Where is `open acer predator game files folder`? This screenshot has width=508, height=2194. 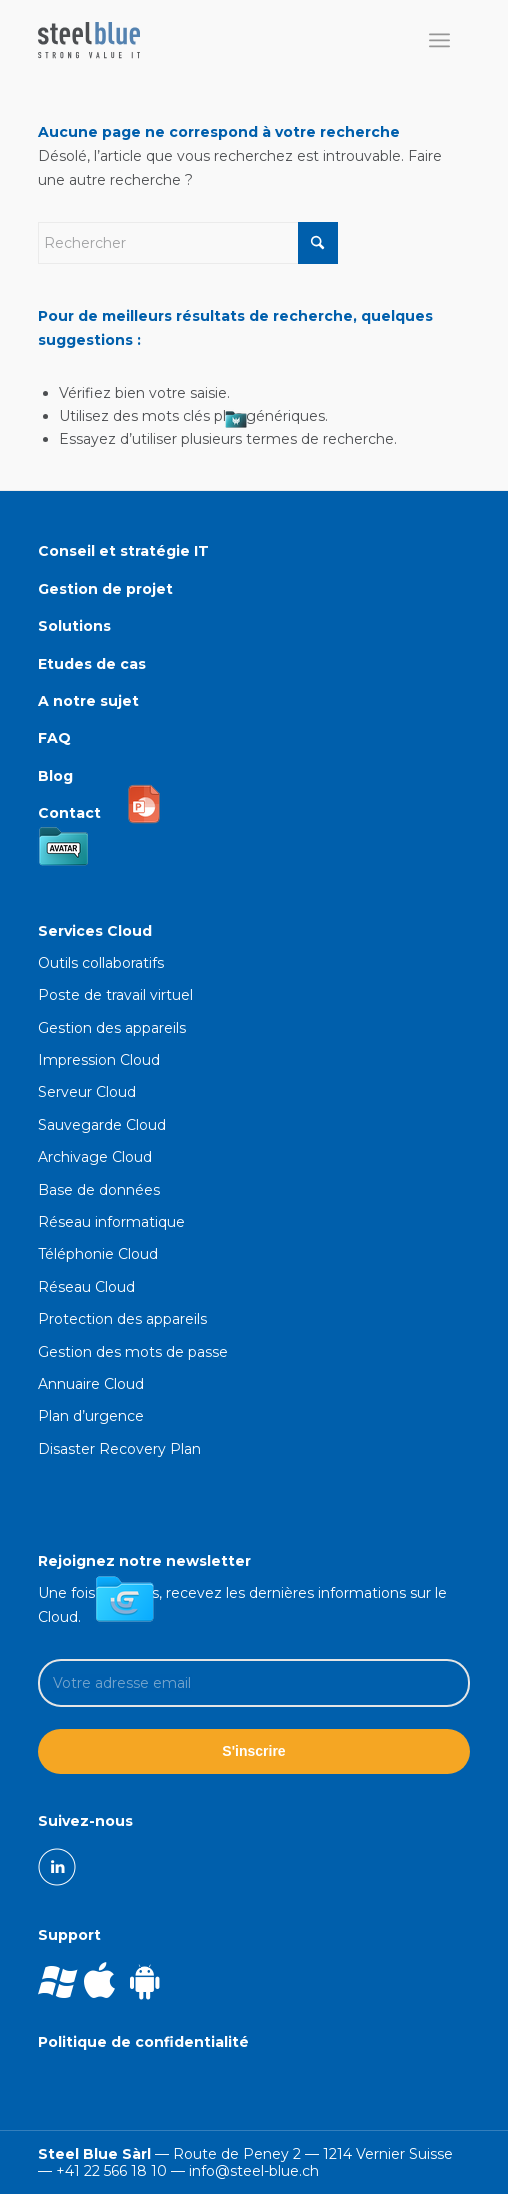
open acer predator game files folder is located at coordinates (236, 420).